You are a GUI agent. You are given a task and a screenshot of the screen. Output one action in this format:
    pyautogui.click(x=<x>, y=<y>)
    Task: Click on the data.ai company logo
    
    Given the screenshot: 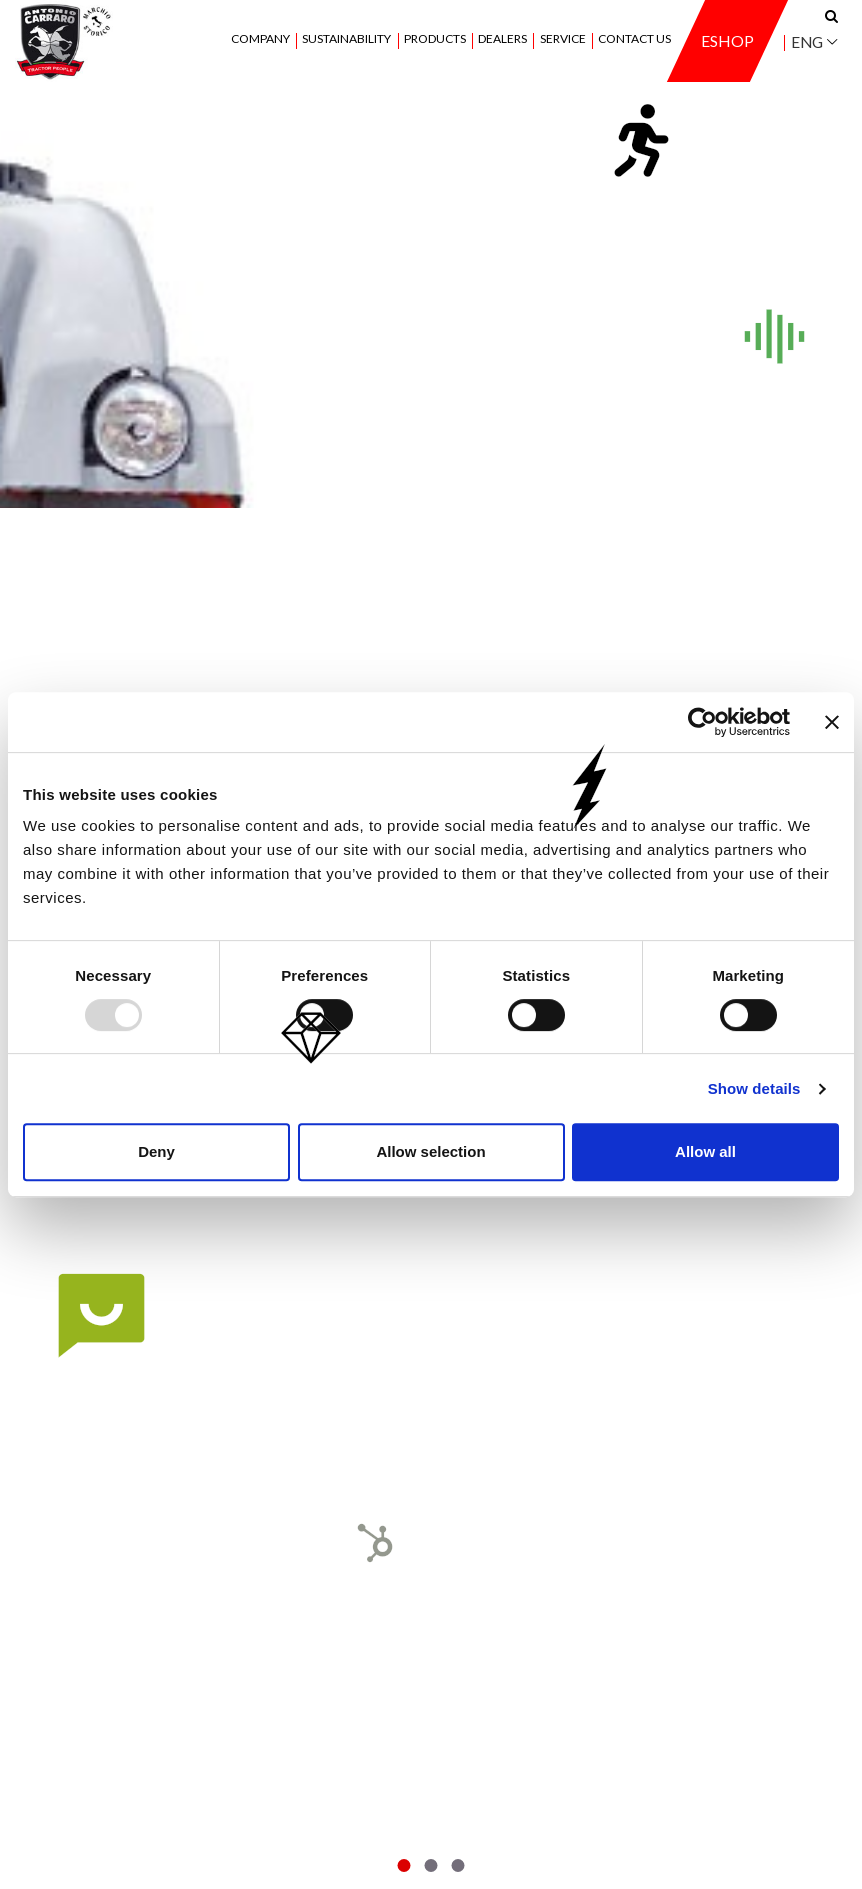 What is the action you would take?
    pyautogui.click(x=311, y=1038)
    